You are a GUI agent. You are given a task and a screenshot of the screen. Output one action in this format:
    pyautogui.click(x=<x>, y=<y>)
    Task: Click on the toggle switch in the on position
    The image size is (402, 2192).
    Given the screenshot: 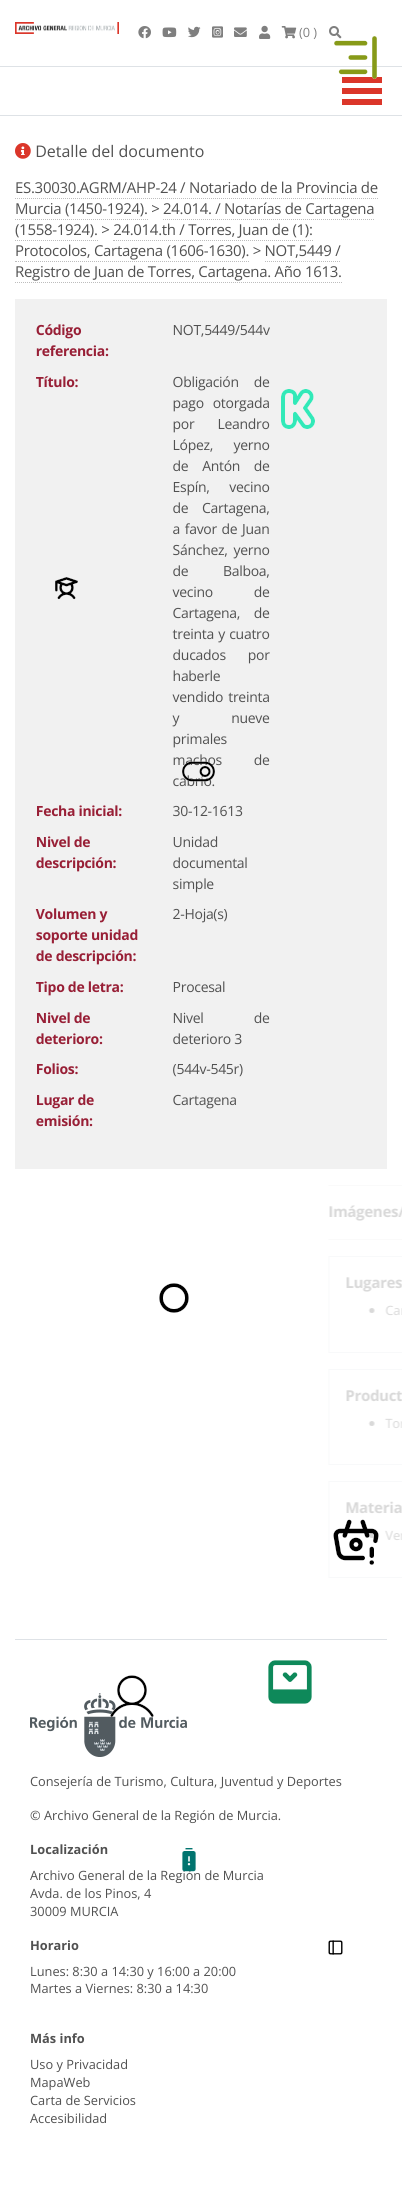 What is the action you would take?
    pyautogui.click(x=198, y=771)
    